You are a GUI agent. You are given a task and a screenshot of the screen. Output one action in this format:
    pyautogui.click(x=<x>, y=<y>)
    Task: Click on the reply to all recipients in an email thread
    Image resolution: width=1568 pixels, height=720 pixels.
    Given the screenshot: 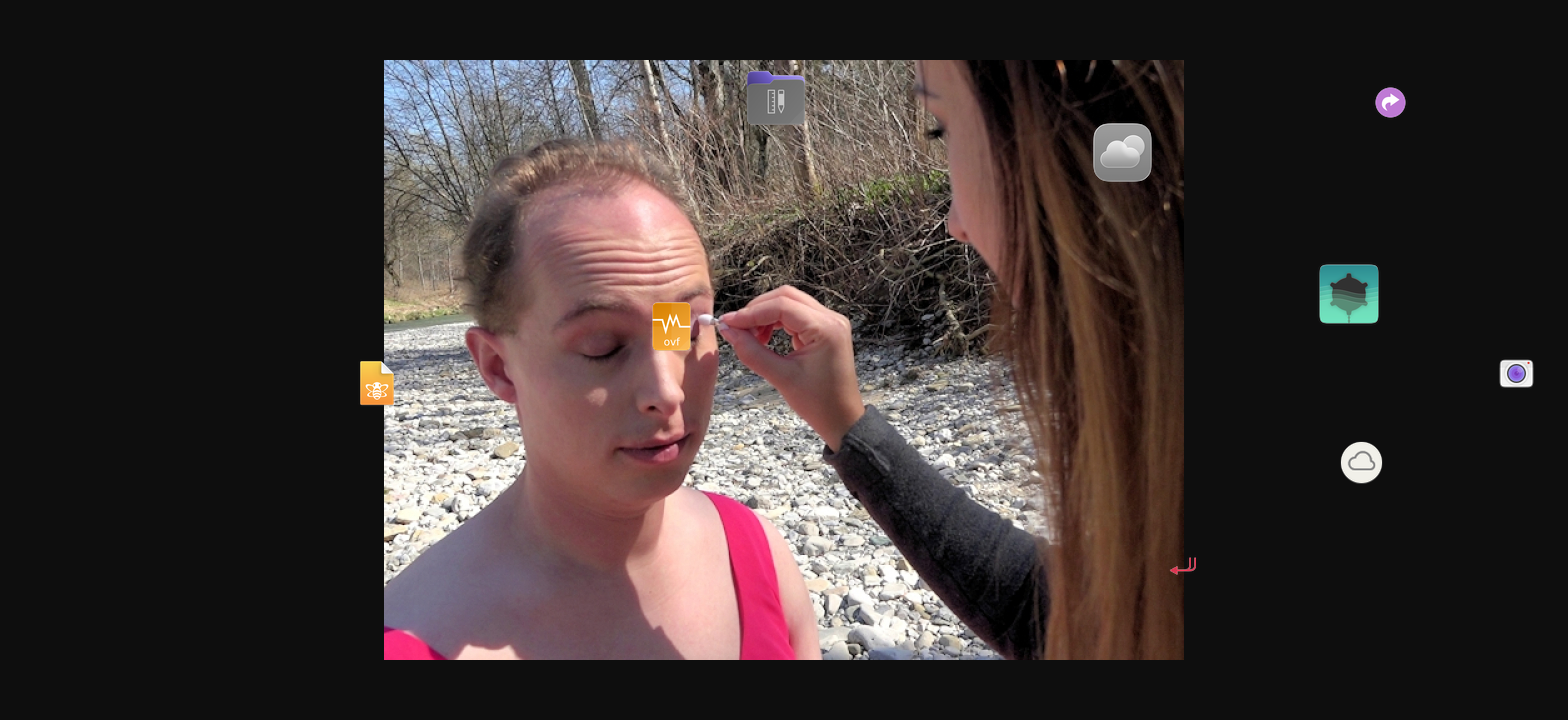 What is the action you would take?
    pyautogui.click(x=1182, y=564)
    